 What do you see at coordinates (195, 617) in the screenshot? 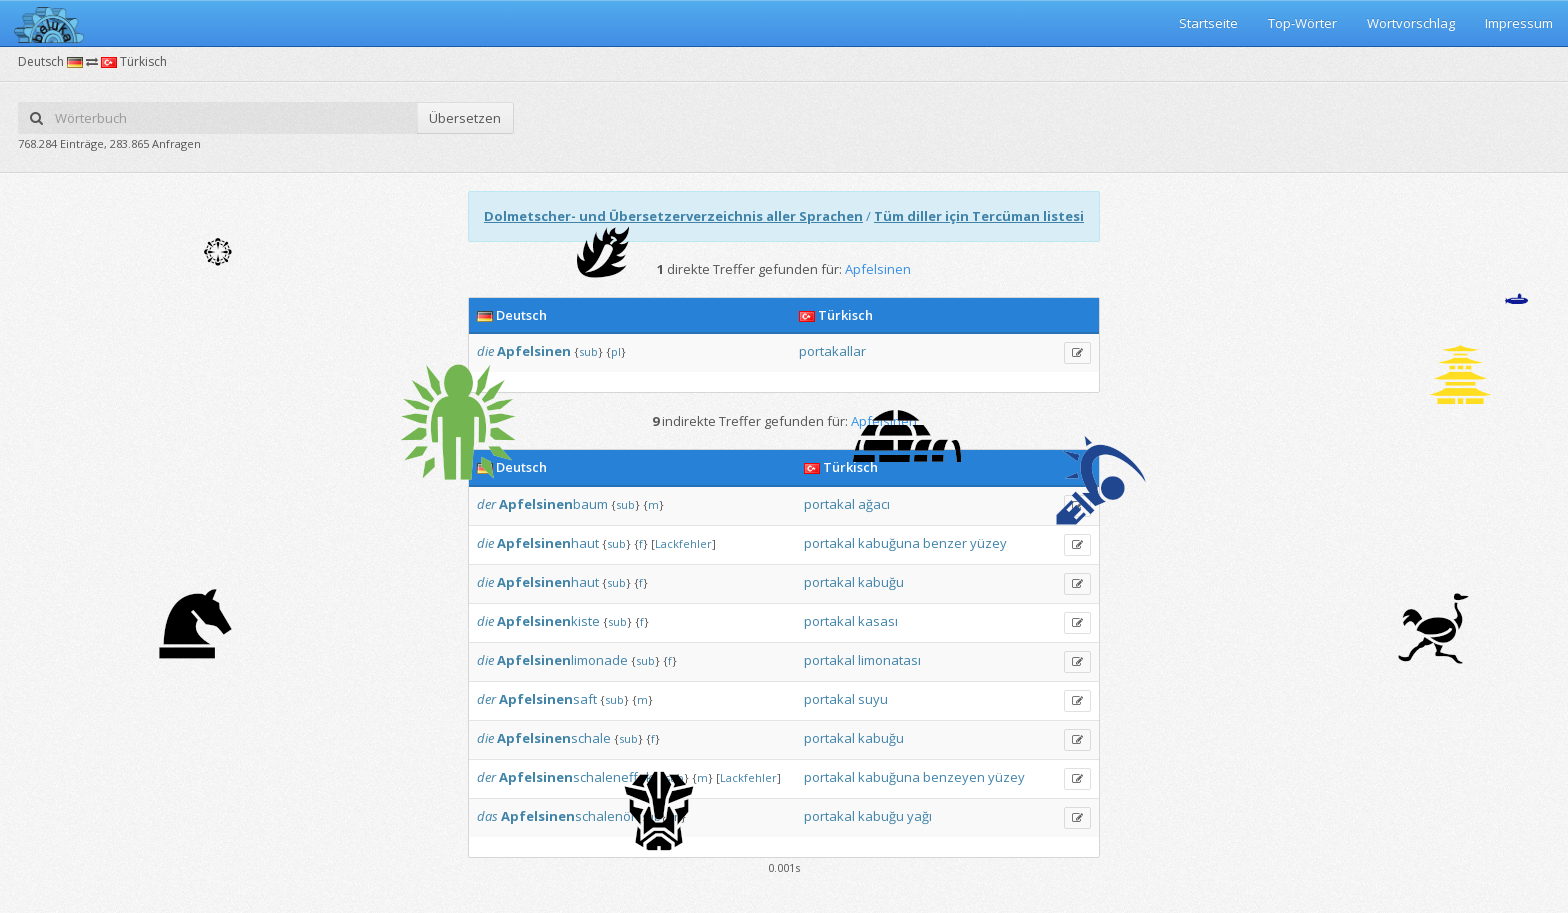
I see `play chess or strategy games` at bounding box center [195, 617].